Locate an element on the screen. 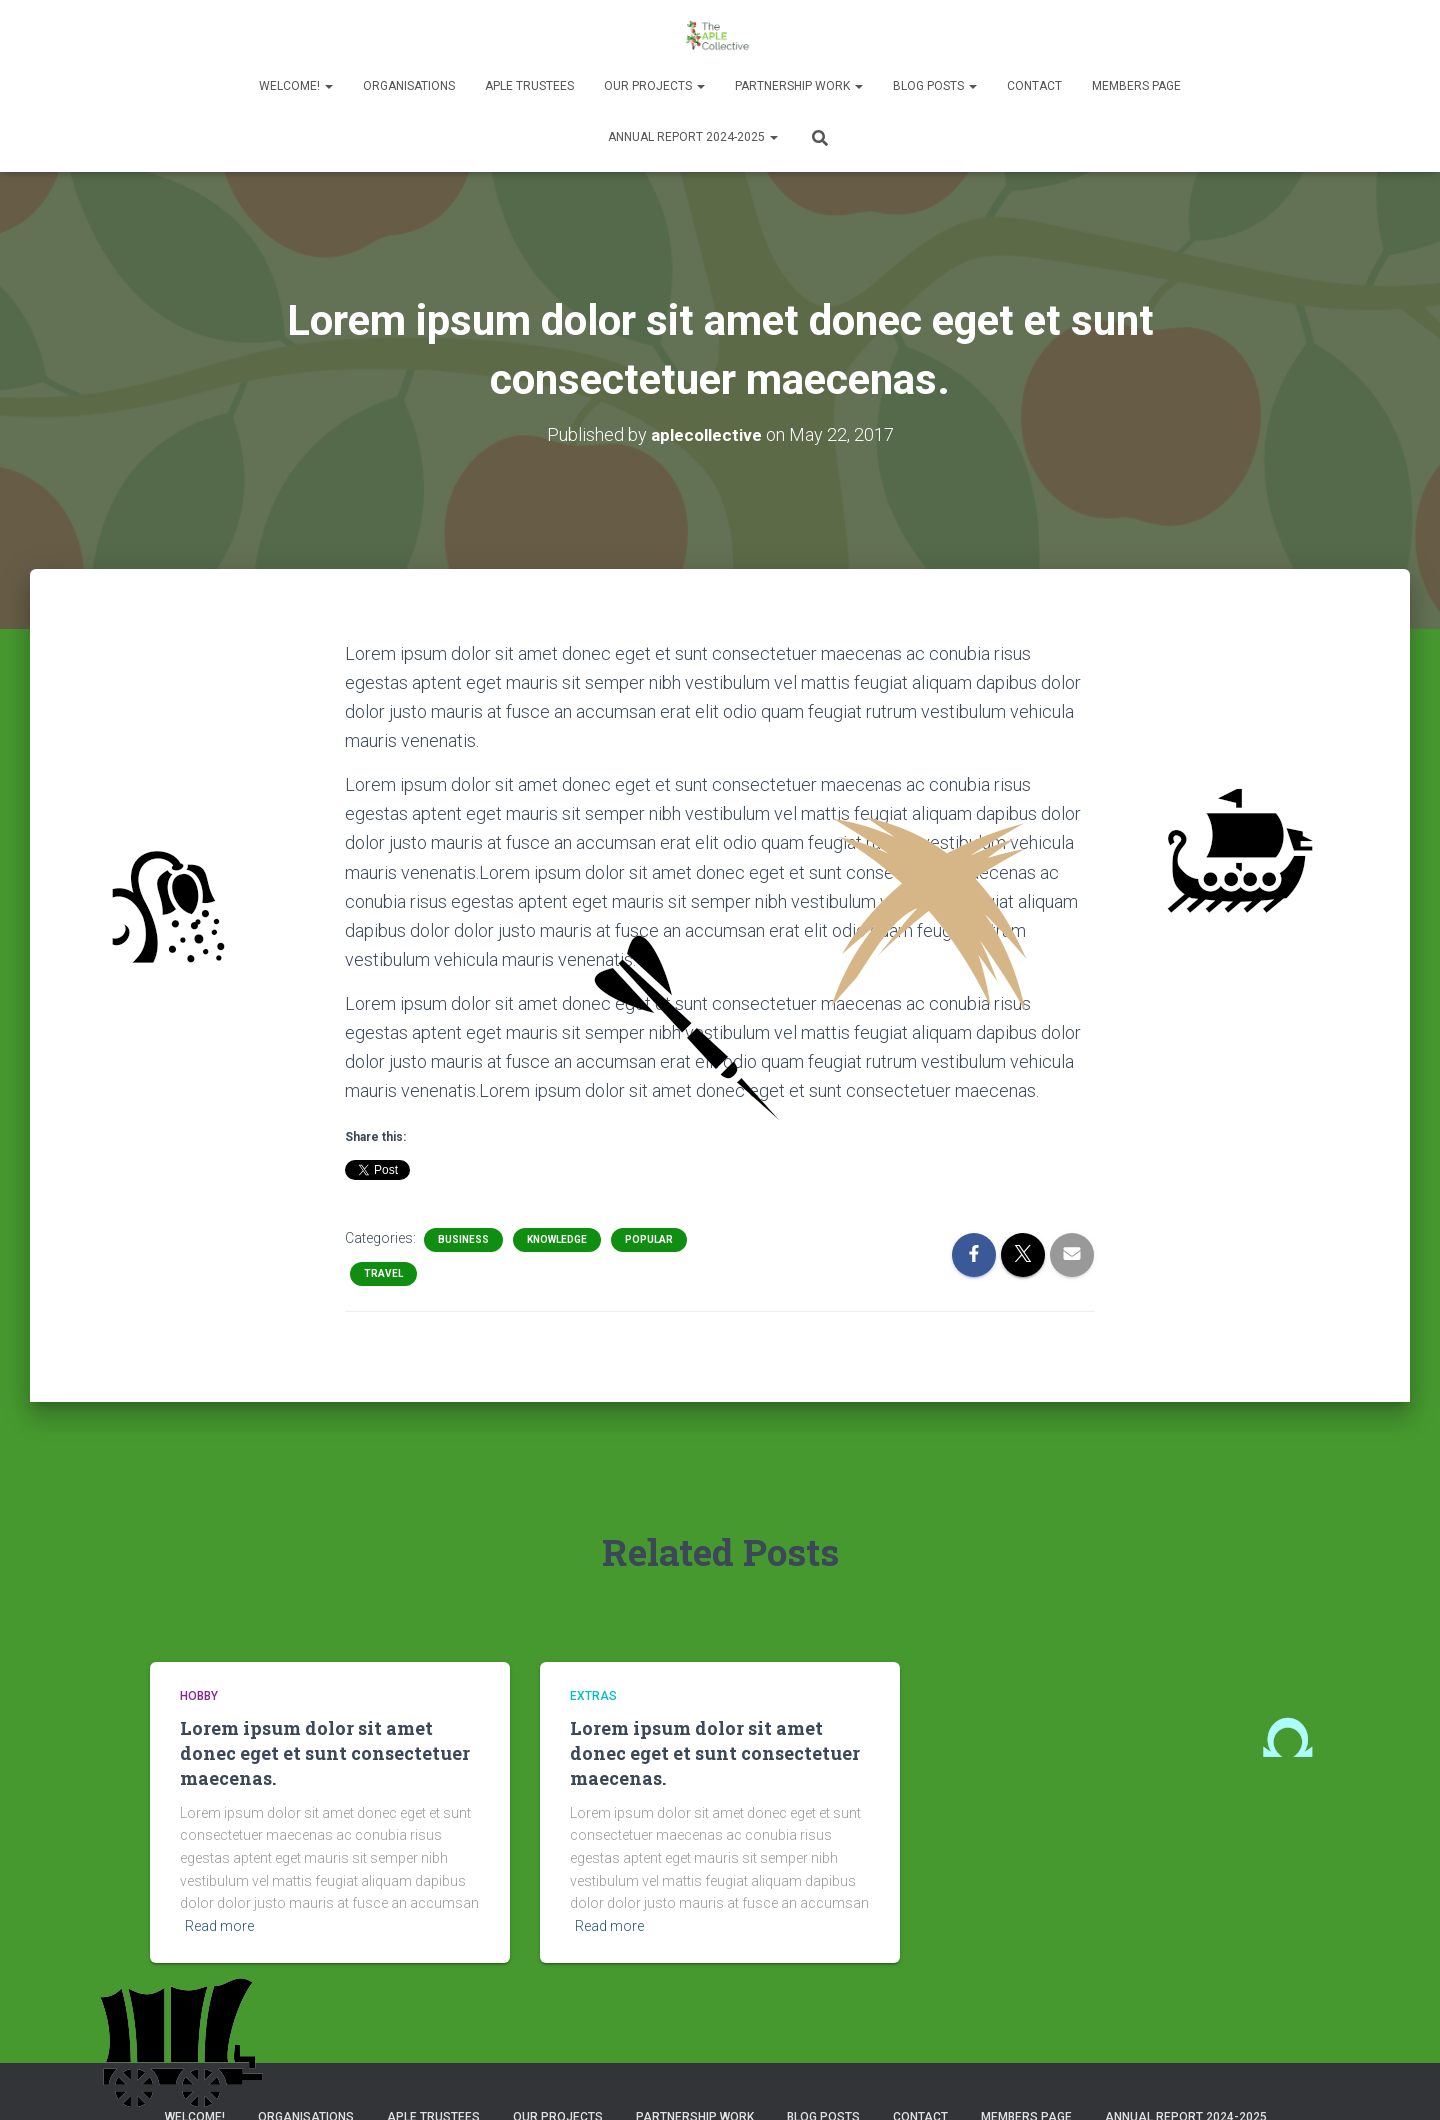  access western or frontier-themed game content is located at coordinates (181, 2026).